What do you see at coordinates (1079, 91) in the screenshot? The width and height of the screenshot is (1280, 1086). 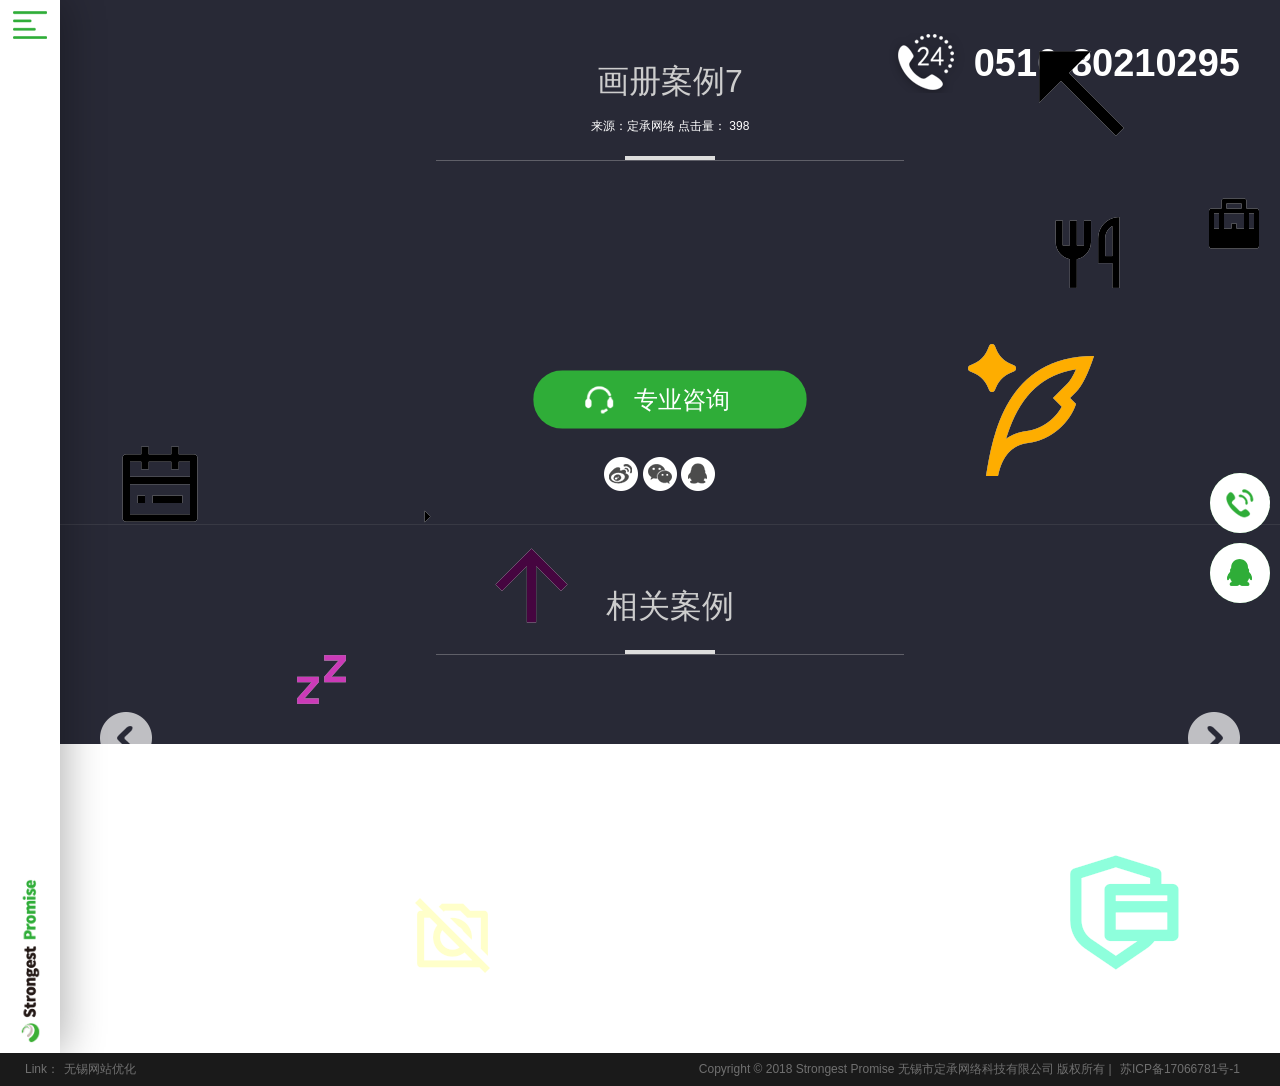 I see `navigate back and up in hierarchy` at bounding box center [1079, 91].